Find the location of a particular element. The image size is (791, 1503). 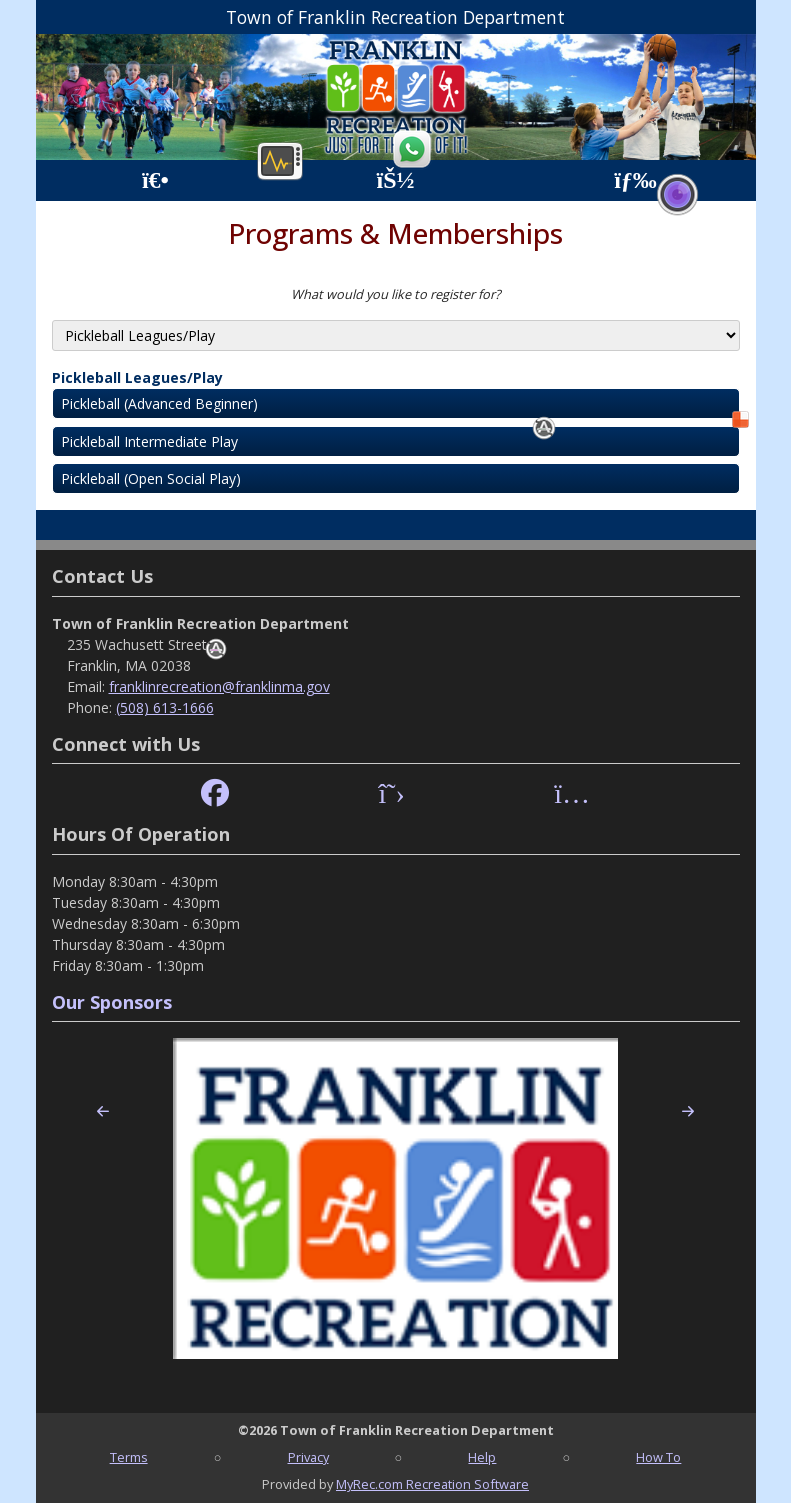

open system monitor application is located at coordinates (280, 161).